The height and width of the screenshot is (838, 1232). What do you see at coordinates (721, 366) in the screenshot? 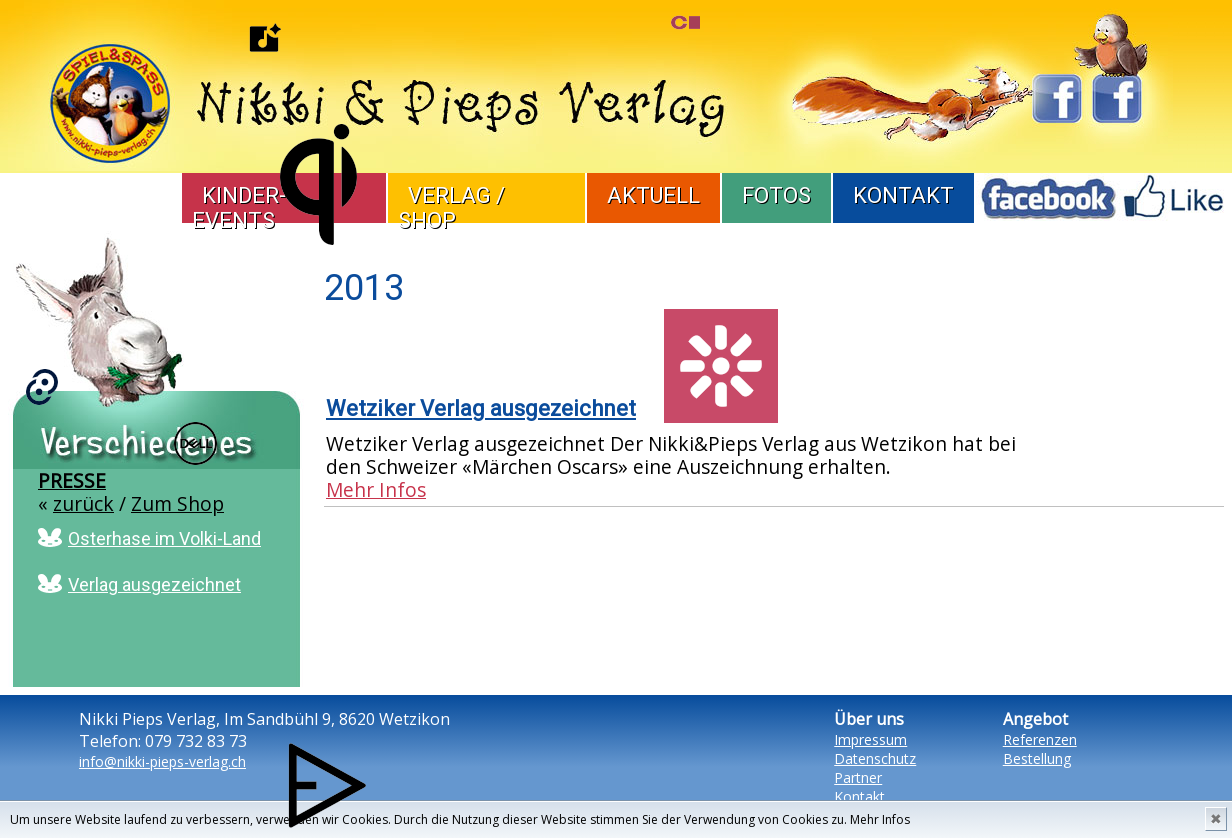
I see `kentico CMS platform logo` at bounding box center [721, 366].